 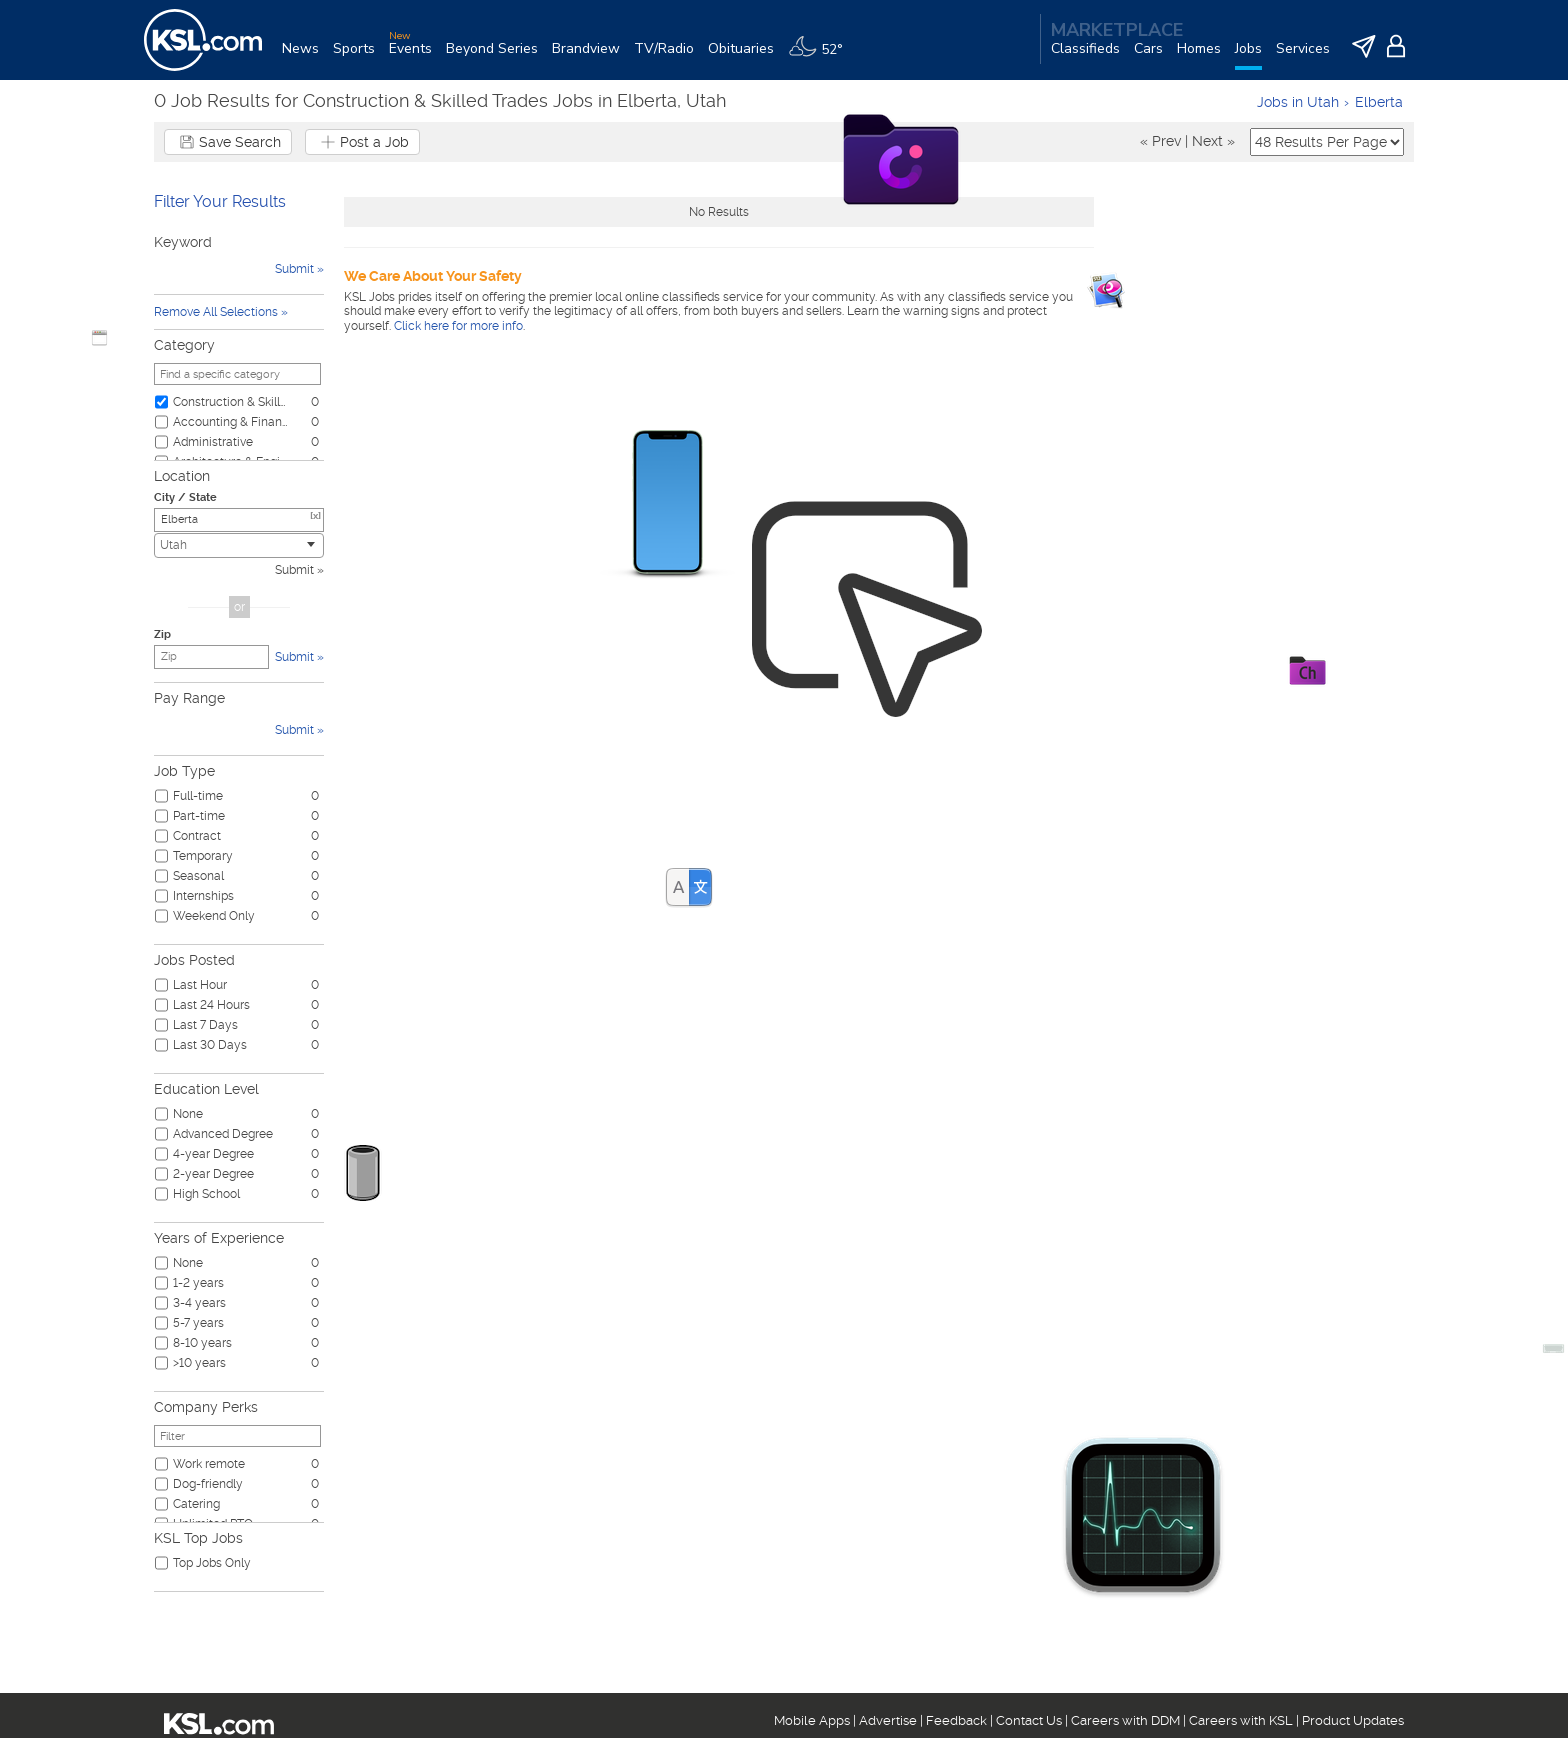 What do you see at coordinates (867, 602) in the screenshot?
I see `access pointer and cursor accessibility settings` at bounding box center [867, 602].